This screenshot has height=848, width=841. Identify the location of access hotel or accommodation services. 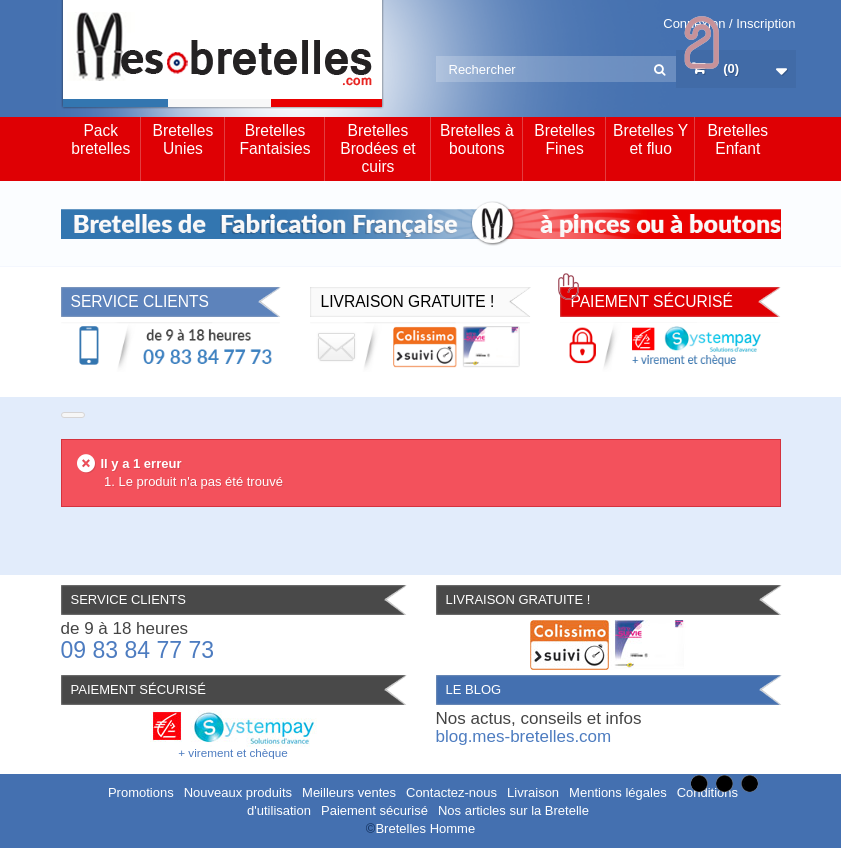
(700, 42).